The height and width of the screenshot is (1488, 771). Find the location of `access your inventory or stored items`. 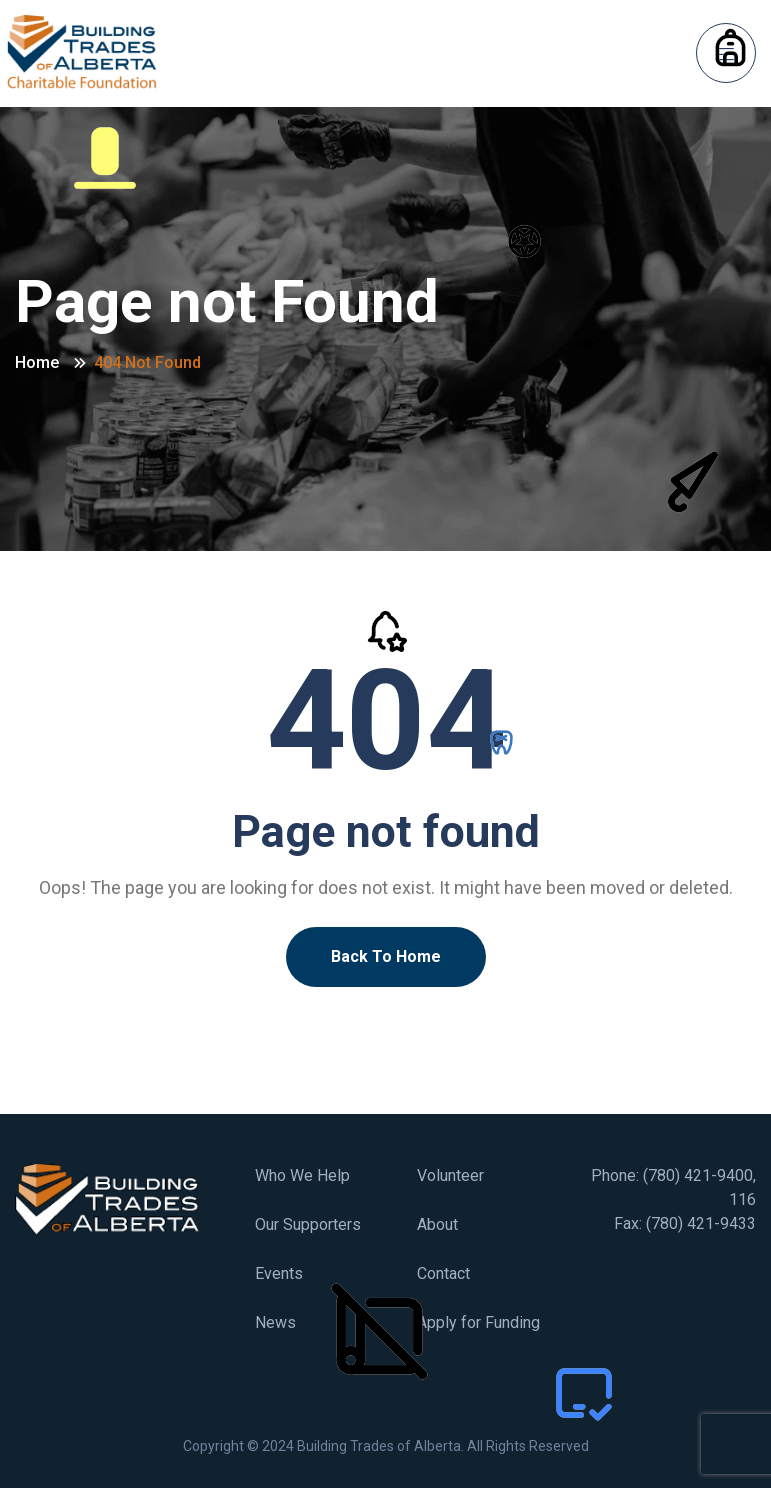

access your inventory or stored items is located at coordinates (730, 47).